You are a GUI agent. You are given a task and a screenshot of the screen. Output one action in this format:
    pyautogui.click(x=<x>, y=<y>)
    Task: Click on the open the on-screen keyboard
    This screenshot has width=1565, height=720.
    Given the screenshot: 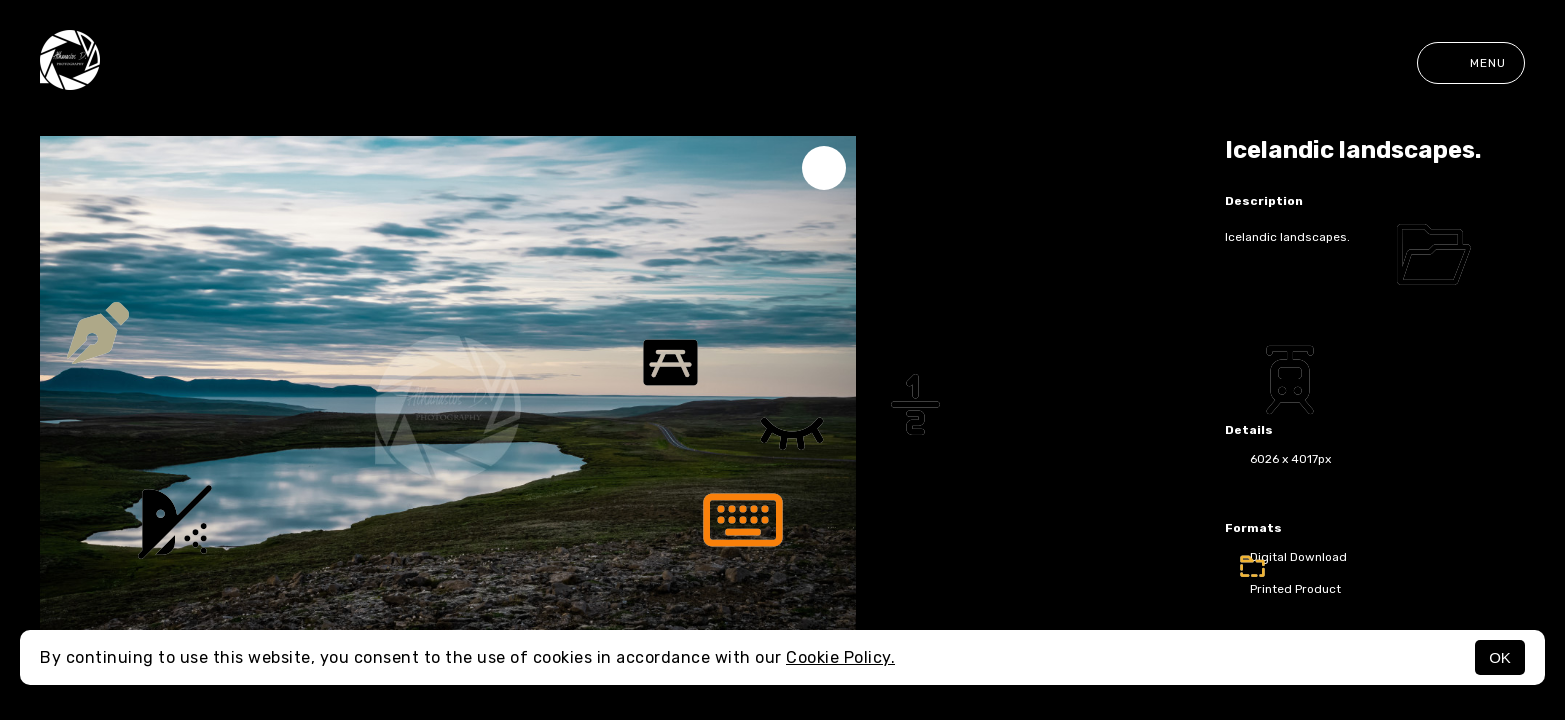 What is the action you would take?
    pyautogui.click(x=743, y=520)
    